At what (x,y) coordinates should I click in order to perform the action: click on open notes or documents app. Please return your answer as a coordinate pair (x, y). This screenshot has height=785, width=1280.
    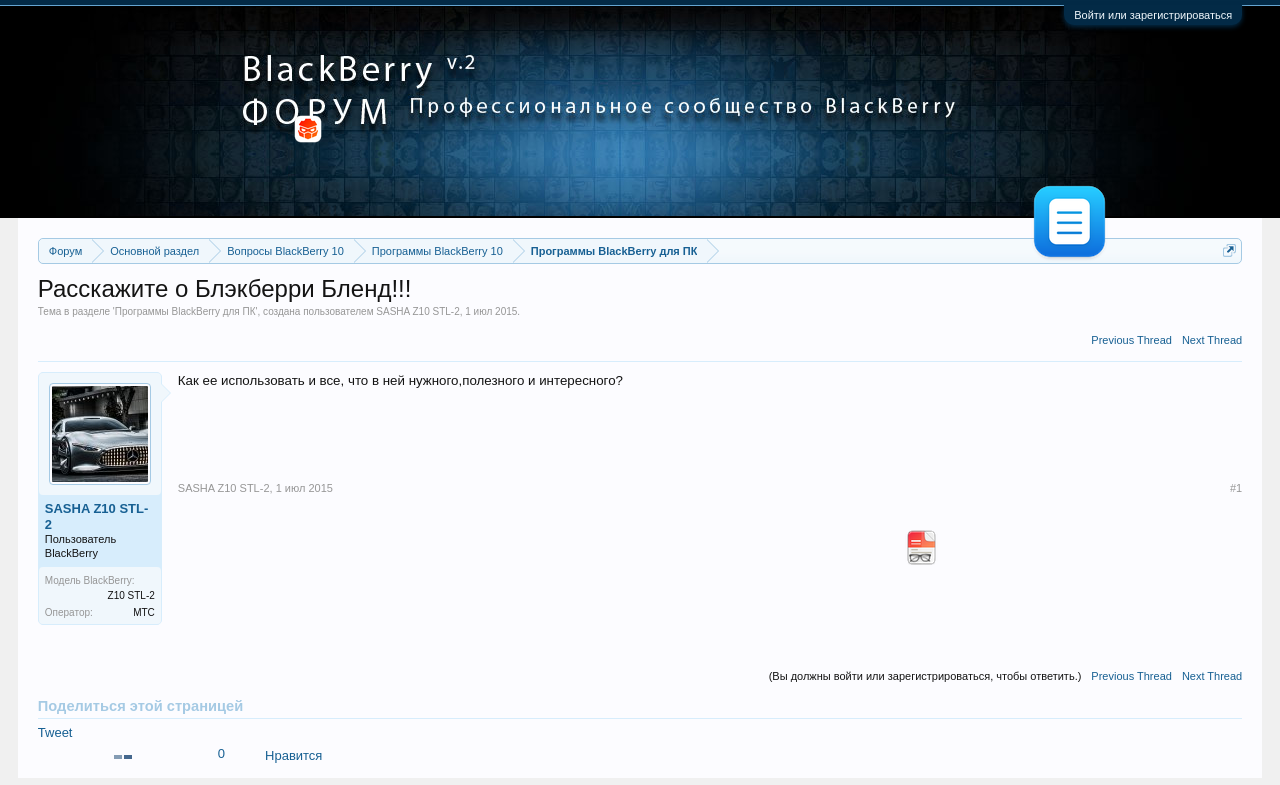
    Looking at the image, I should click on (1069, 221).